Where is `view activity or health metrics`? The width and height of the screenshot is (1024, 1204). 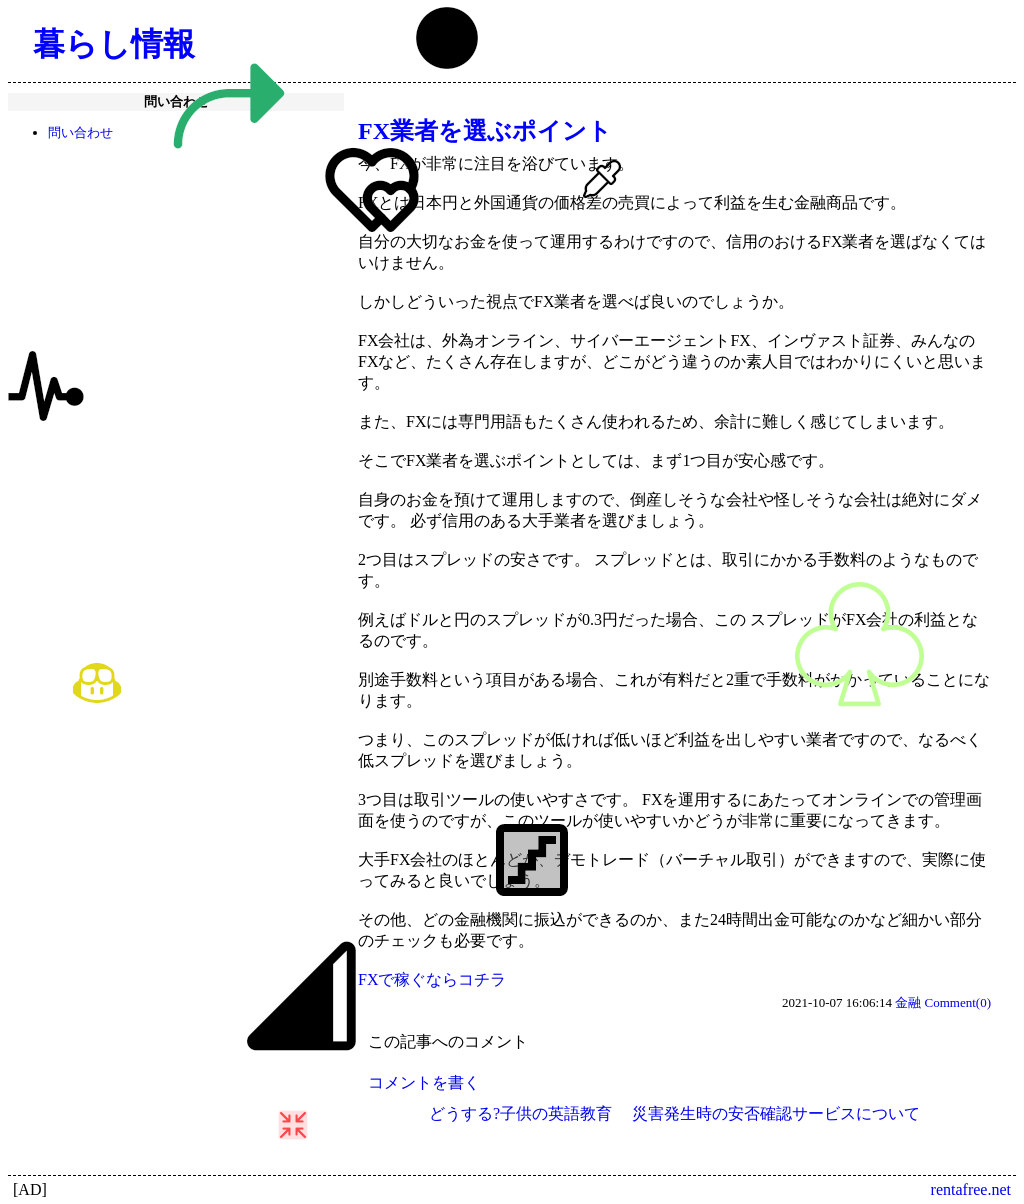 view activity or health metrics is located at coordinates (46, 386).